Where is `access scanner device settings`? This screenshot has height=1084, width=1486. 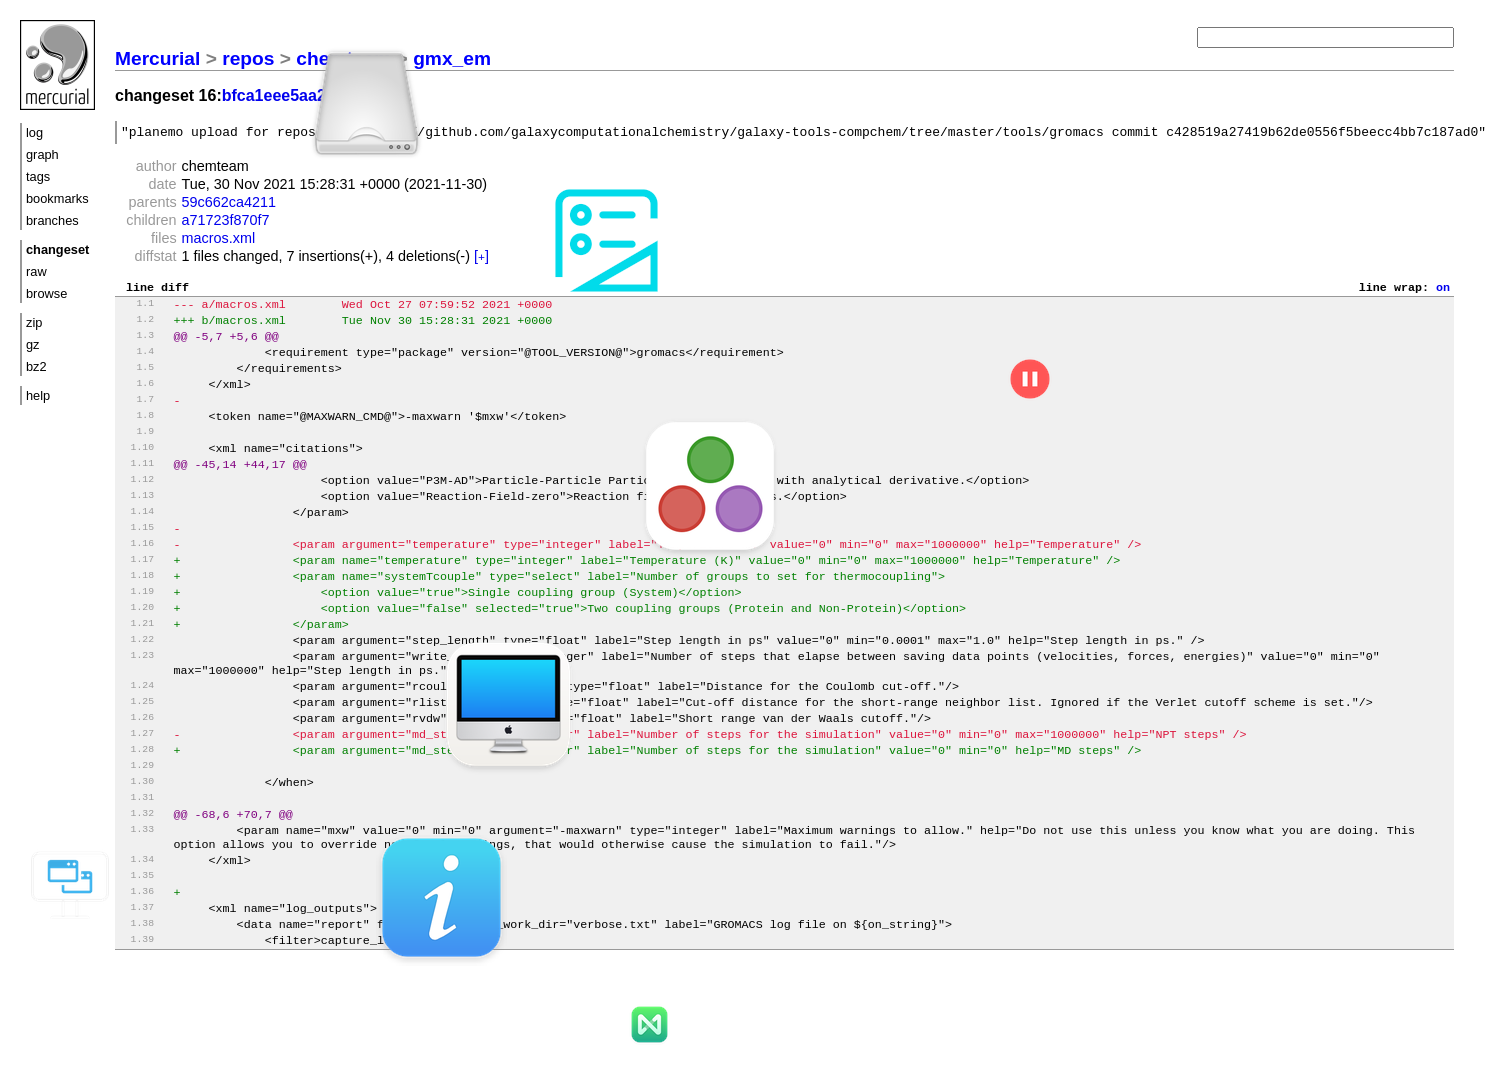
access scanner device settings is located at coordinates (366, 104).